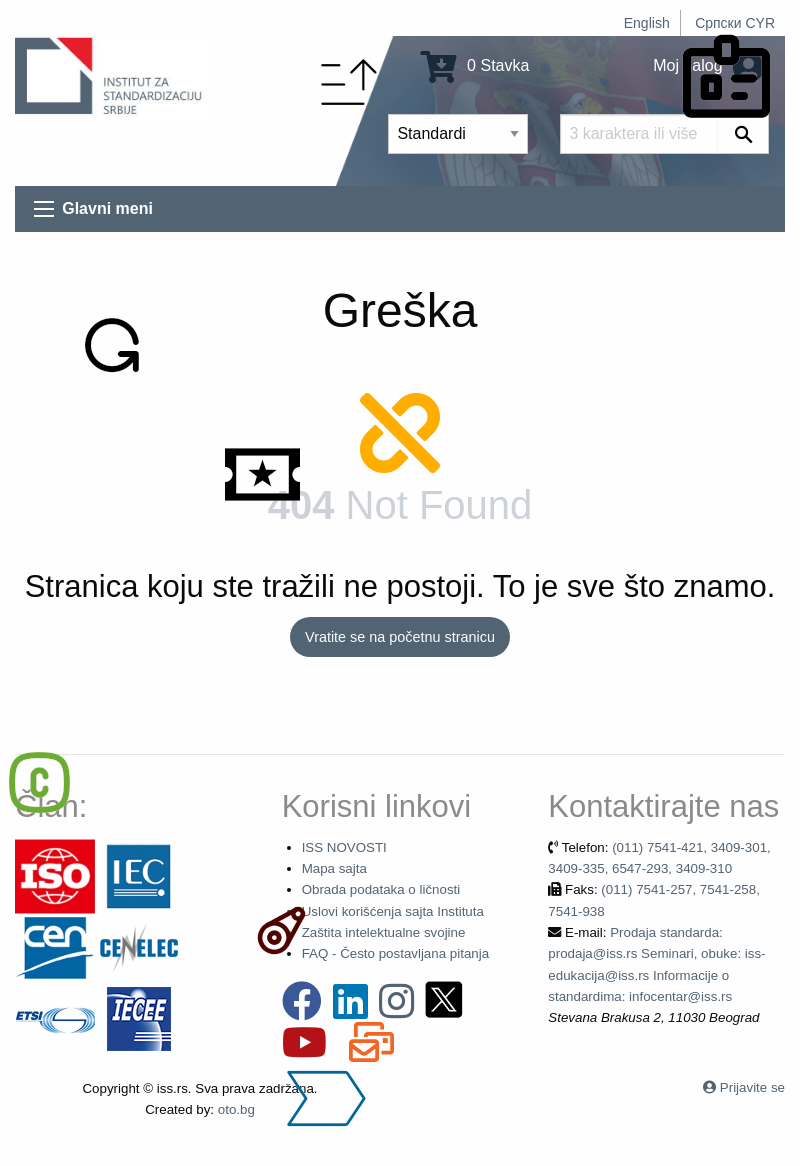  I want to click on sort items in descending order, so click(346, 84).